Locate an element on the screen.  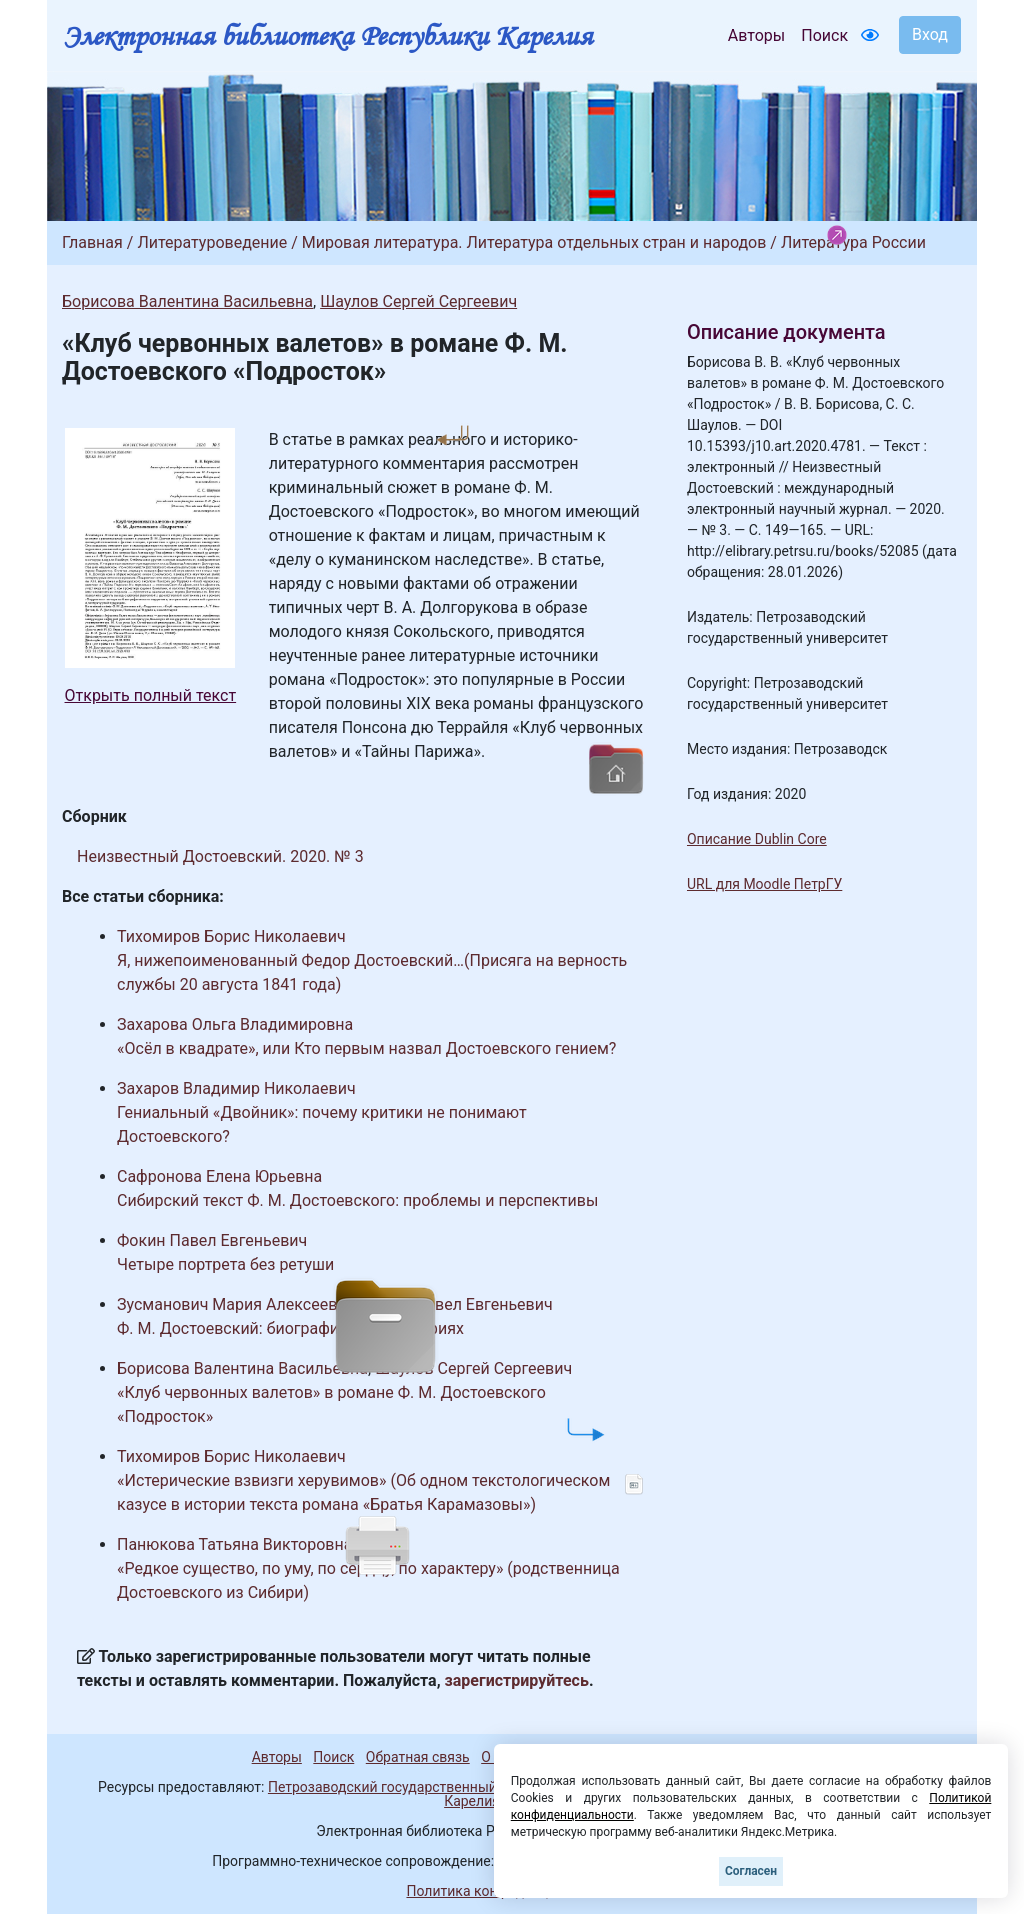
open the file manager application is located at coordinates (385, 1326).